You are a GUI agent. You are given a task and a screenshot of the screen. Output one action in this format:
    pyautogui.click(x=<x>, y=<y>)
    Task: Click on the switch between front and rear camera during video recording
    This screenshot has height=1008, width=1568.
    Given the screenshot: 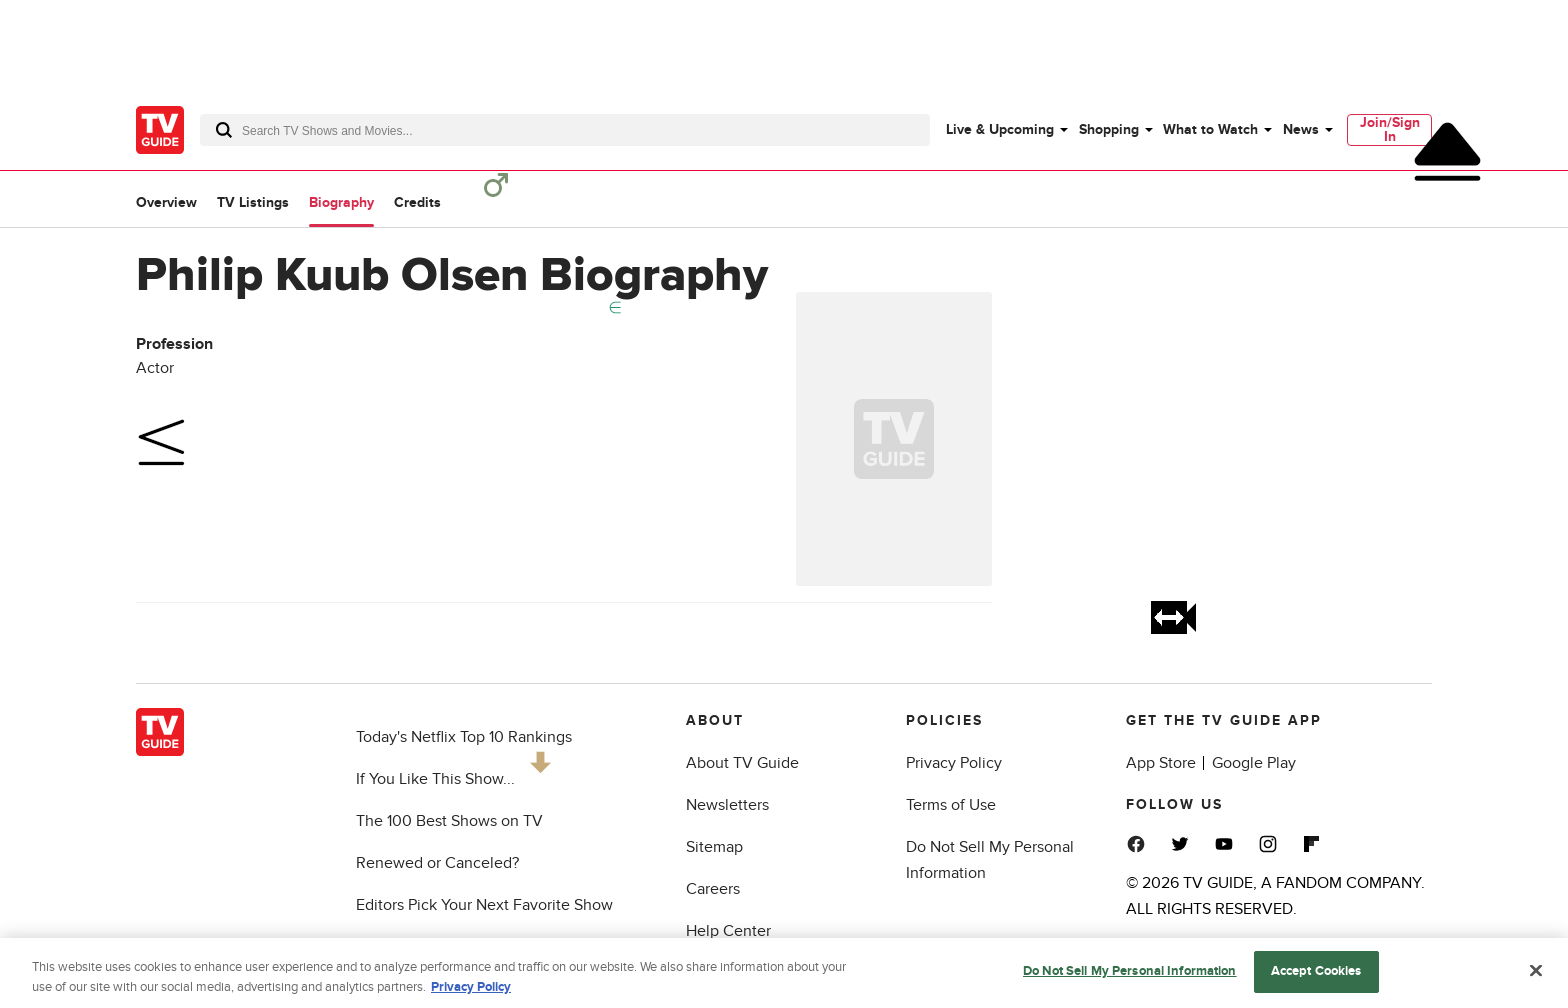 What is the action you would take?
    pyautogui.click(x=1173, y=617)
    